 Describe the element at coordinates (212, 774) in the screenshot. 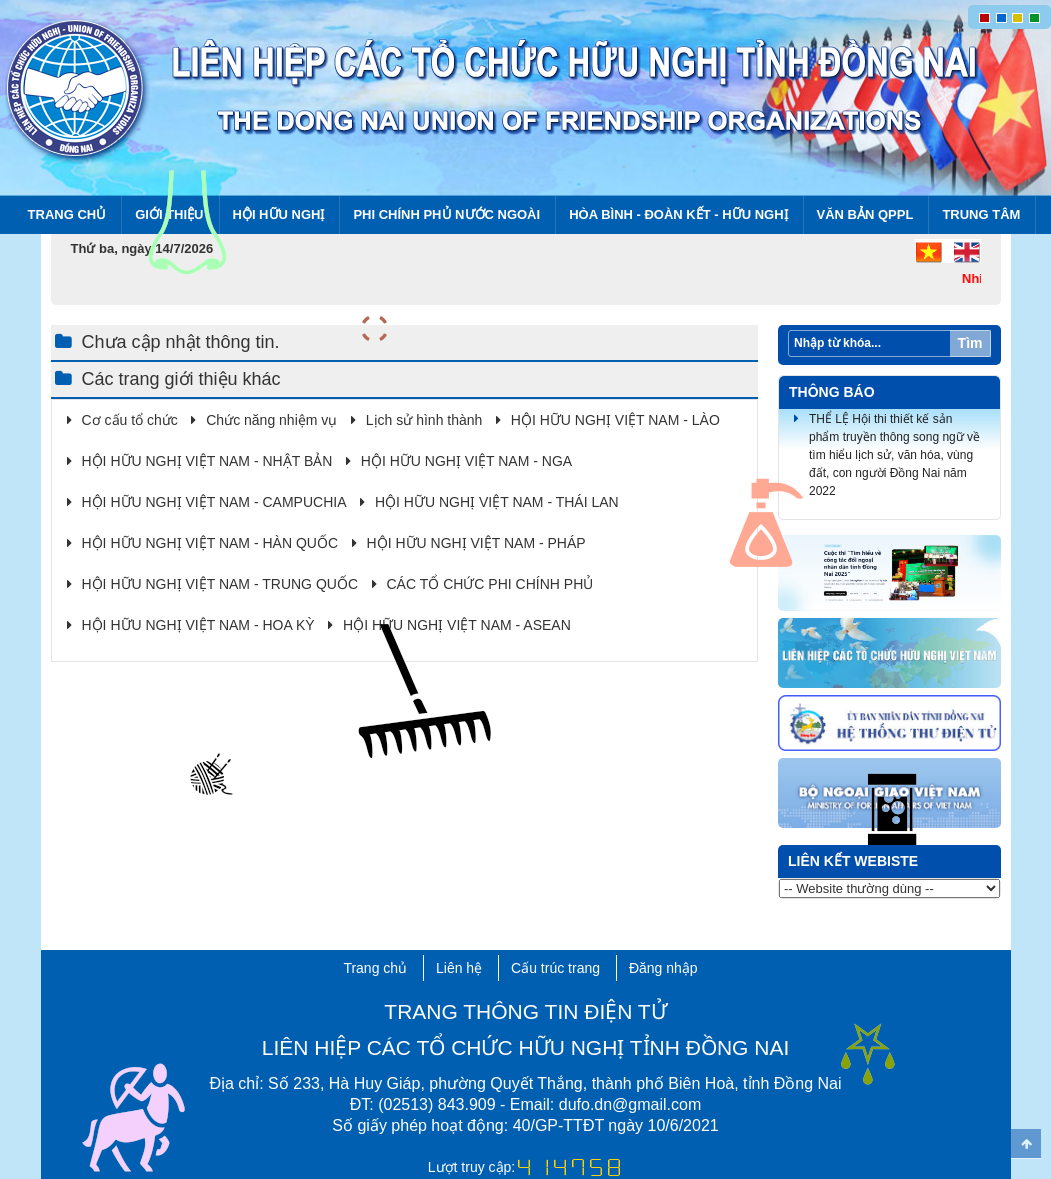

I see `yarn or wool crafting material indicator` at that location.